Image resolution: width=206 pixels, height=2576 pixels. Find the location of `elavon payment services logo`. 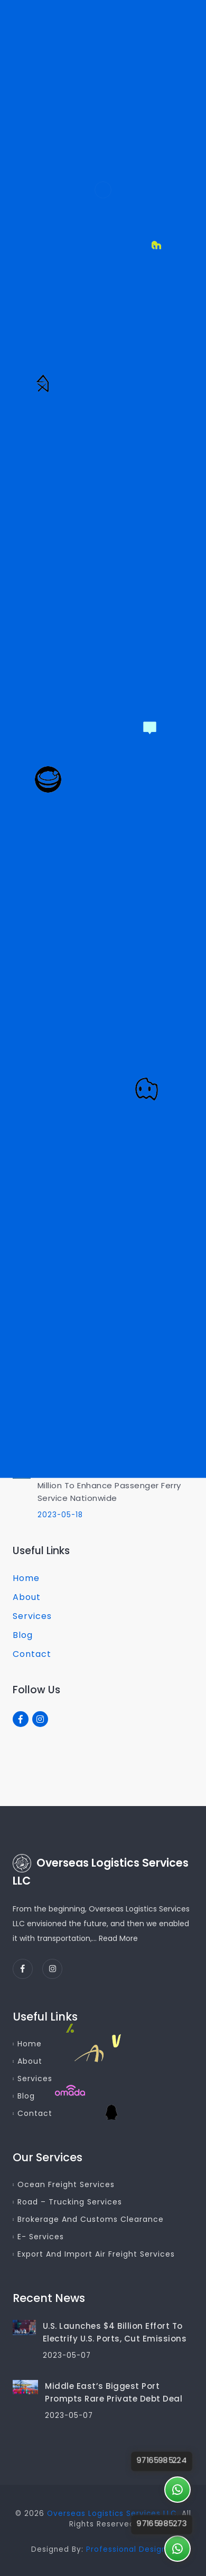

elavon payment services logo is located at coordinates (89, 2053).